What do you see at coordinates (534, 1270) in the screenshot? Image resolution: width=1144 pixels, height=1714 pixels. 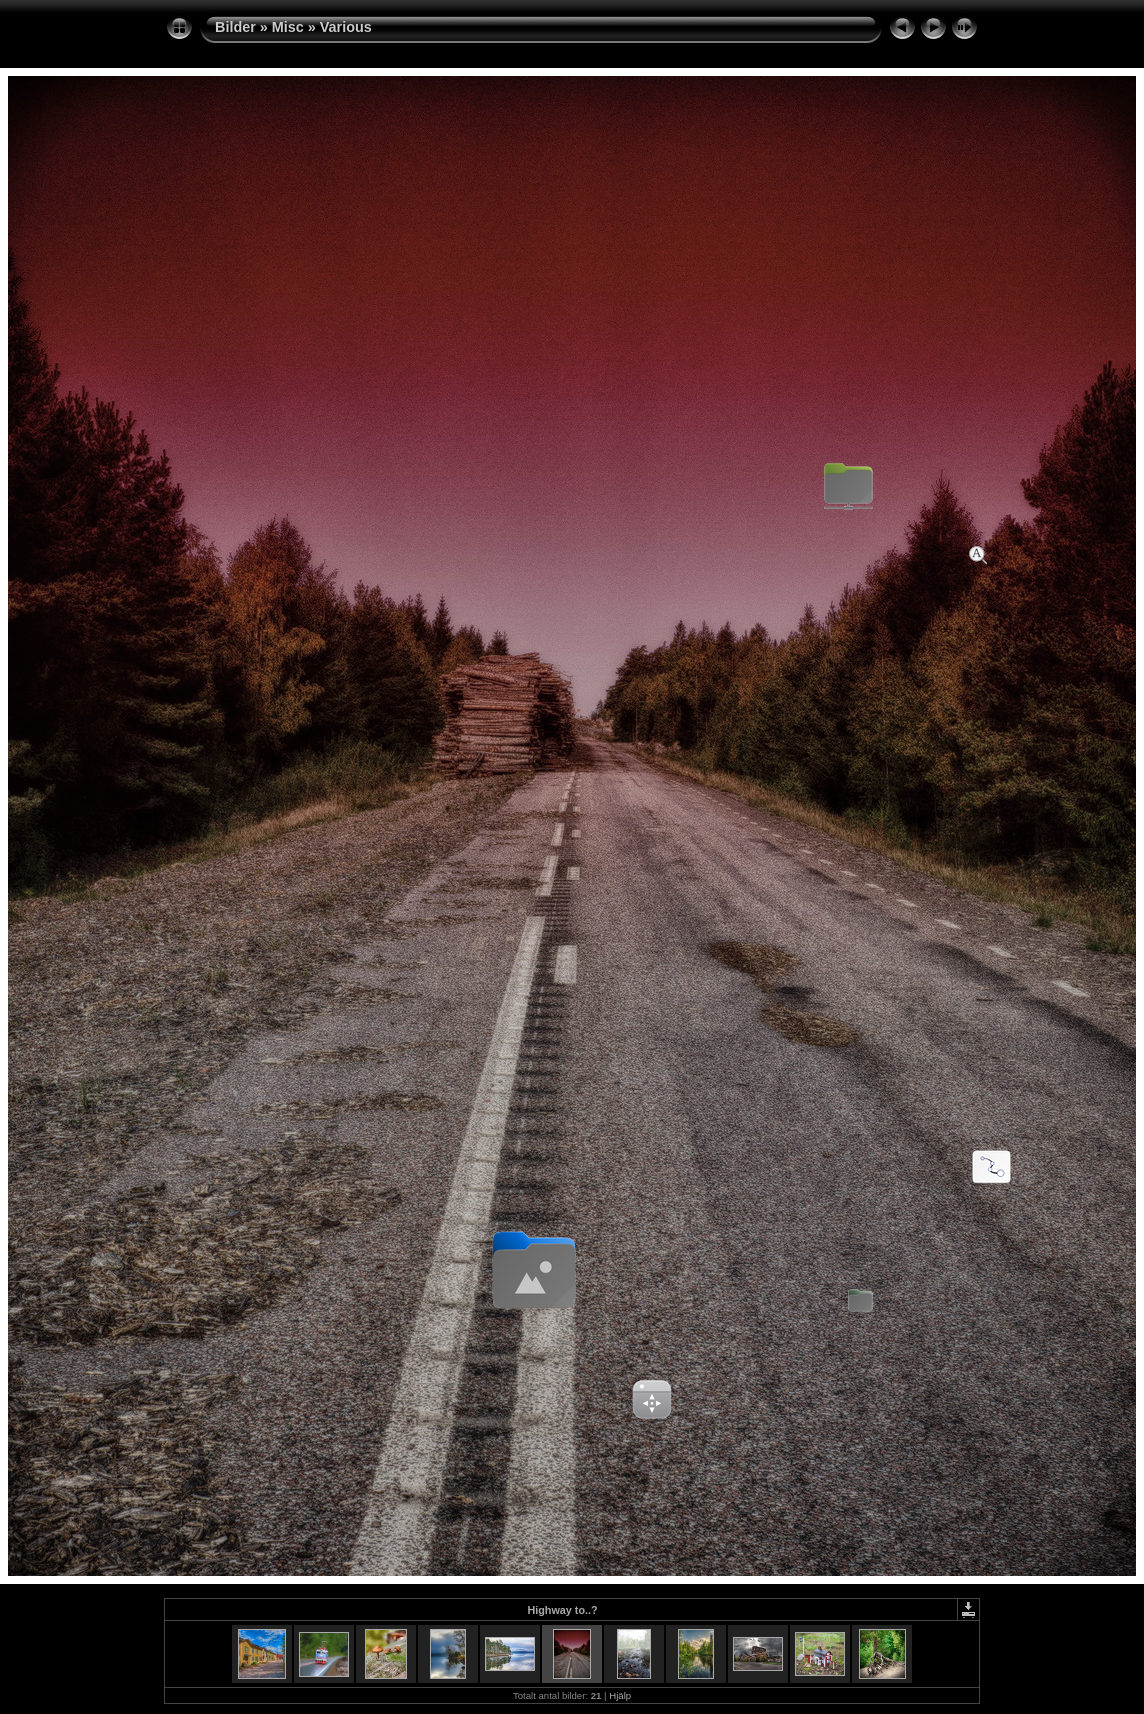 I see `open your pictures folder` at bounding box center [534, 1270].